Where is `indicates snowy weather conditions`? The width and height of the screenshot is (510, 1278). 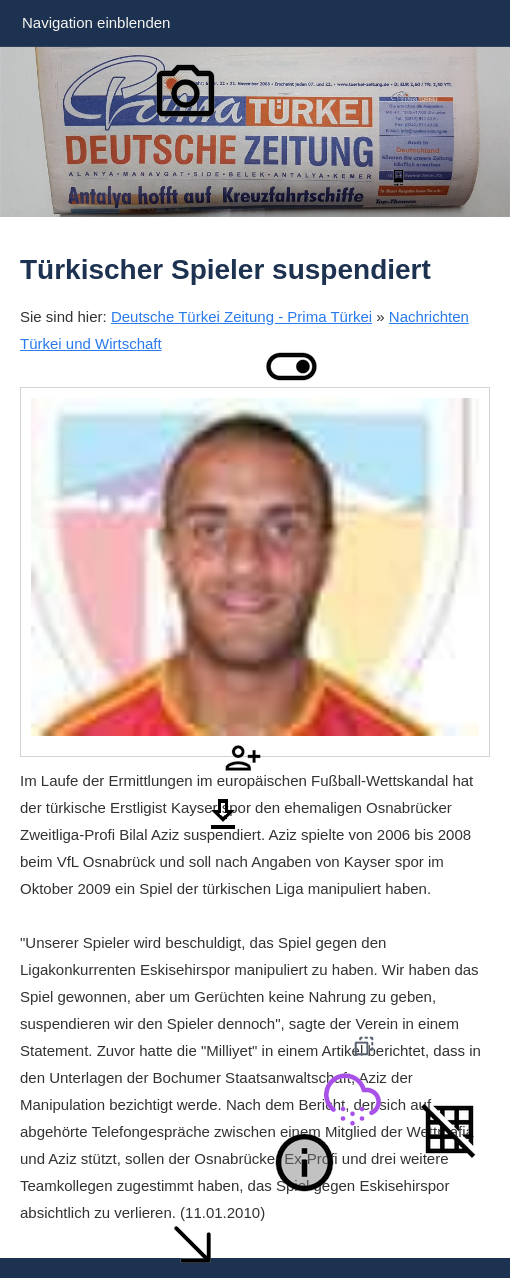 indicates snowy weather conditions is located at coordinates (352, 1099).